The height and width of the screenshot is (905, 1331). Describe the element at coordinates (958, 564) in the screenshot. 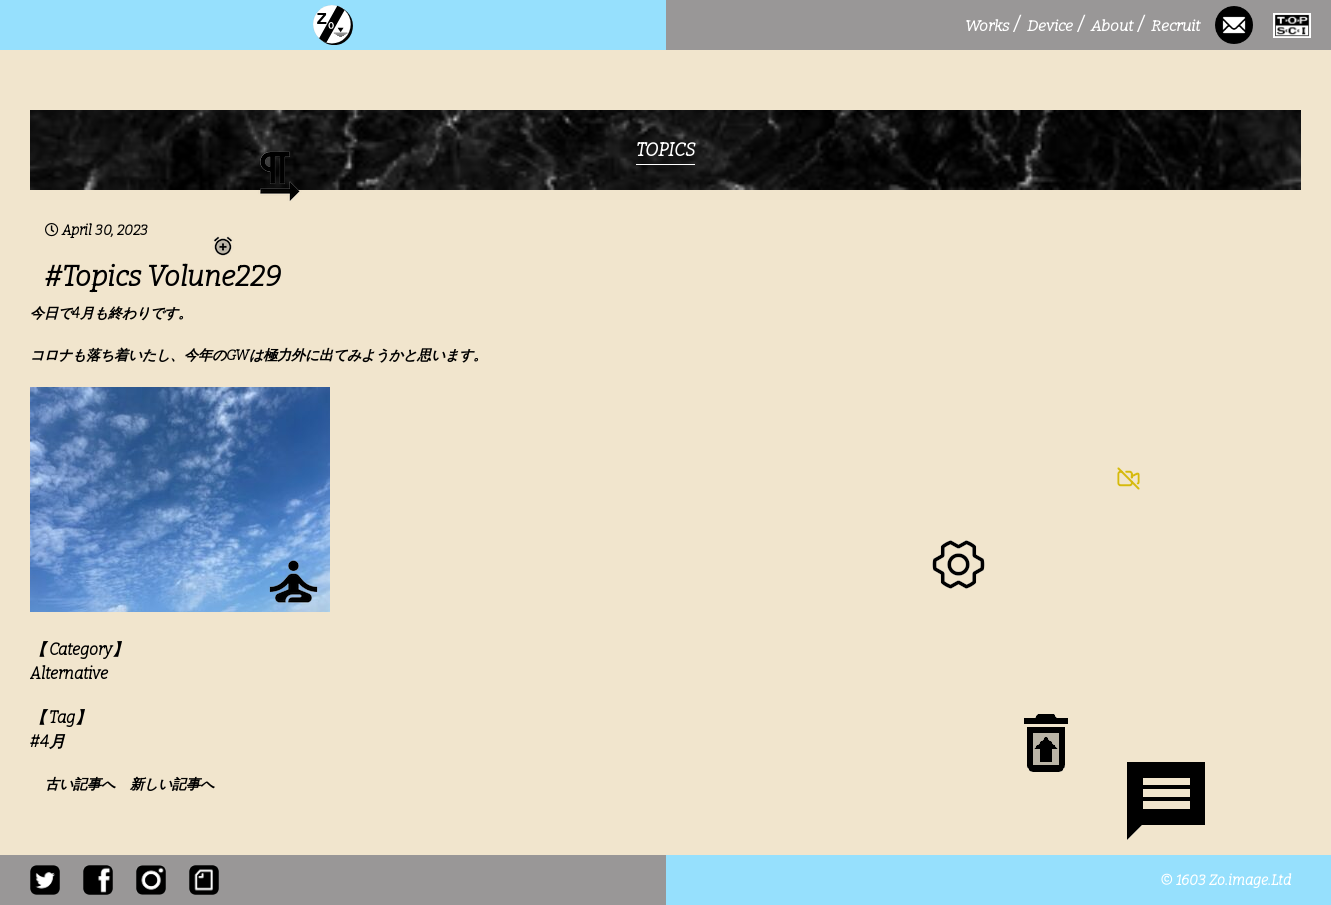

I see `access settings or preferences` at that location.